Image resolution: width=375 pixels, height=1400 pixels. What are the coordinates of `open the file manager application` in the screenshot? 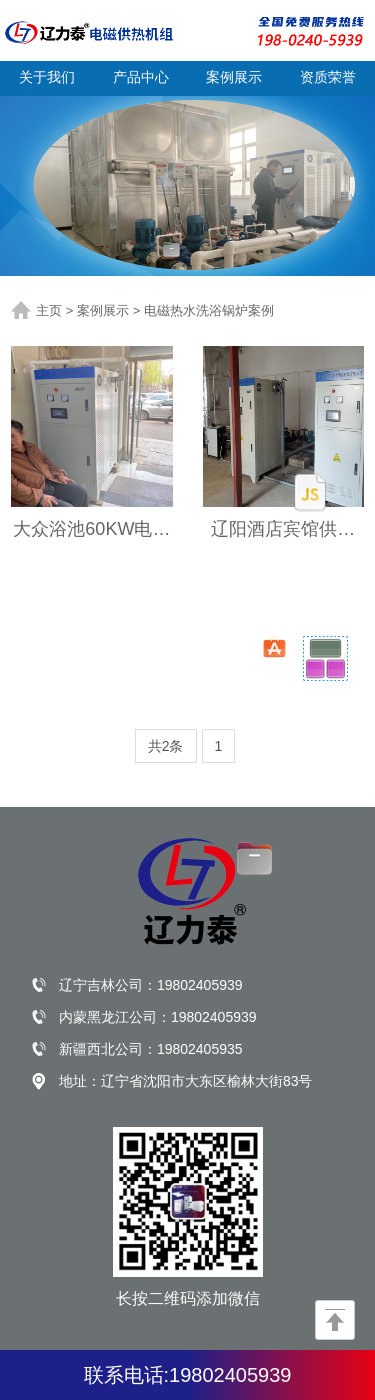 It's located at (171, 249).